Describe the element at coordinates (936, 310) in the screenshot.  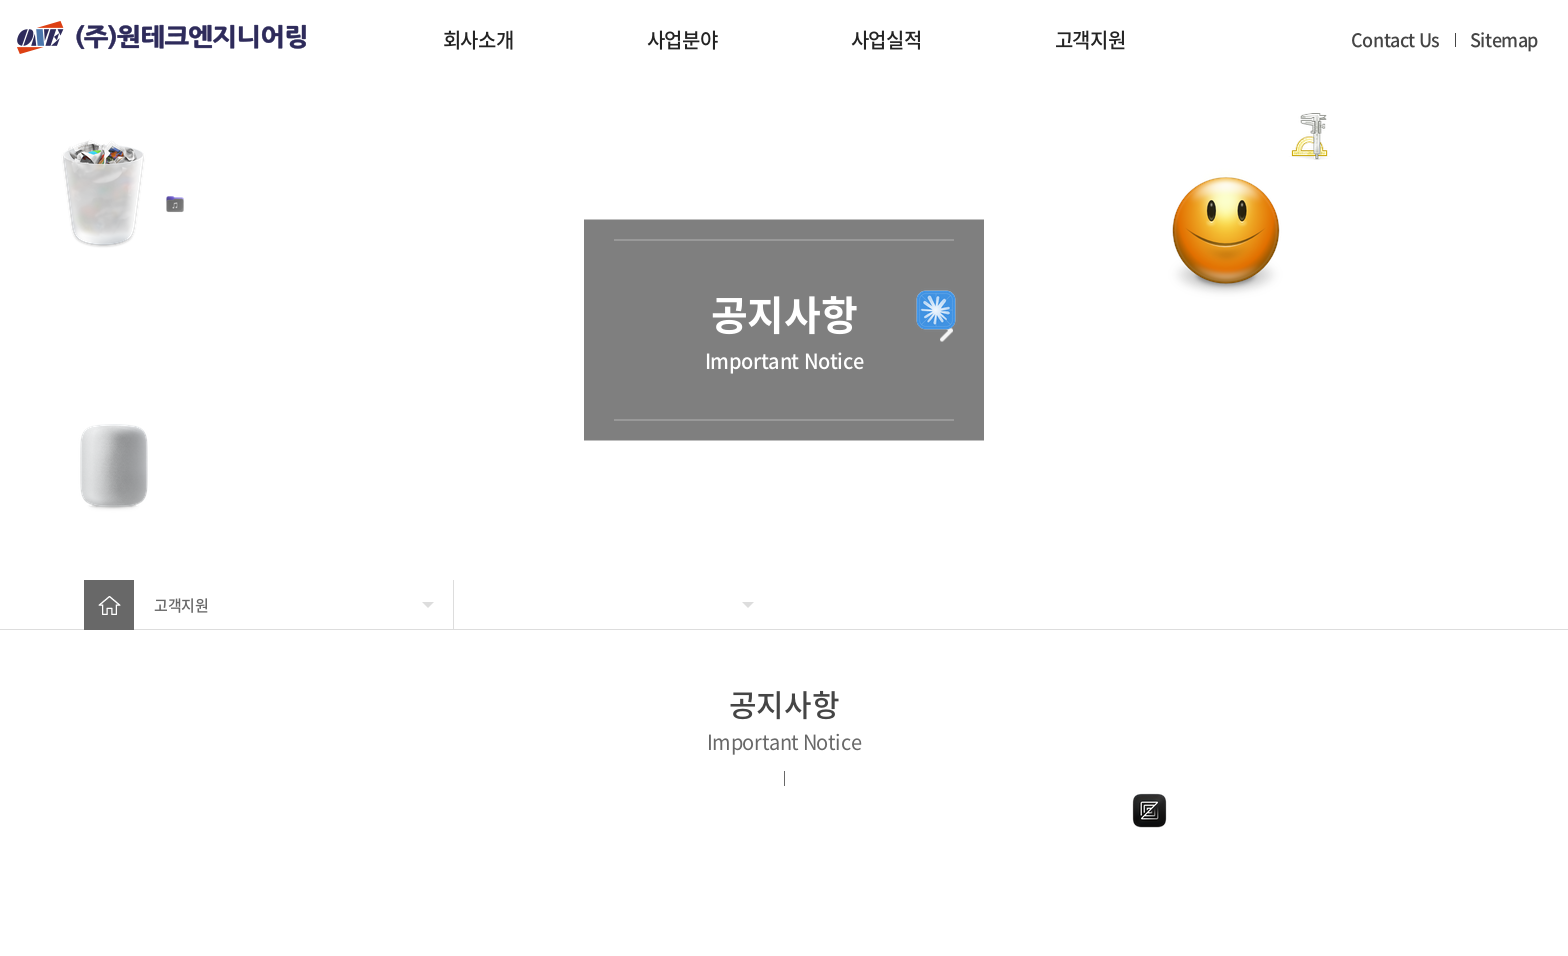
I see `open the Claude Nest application` at that location.